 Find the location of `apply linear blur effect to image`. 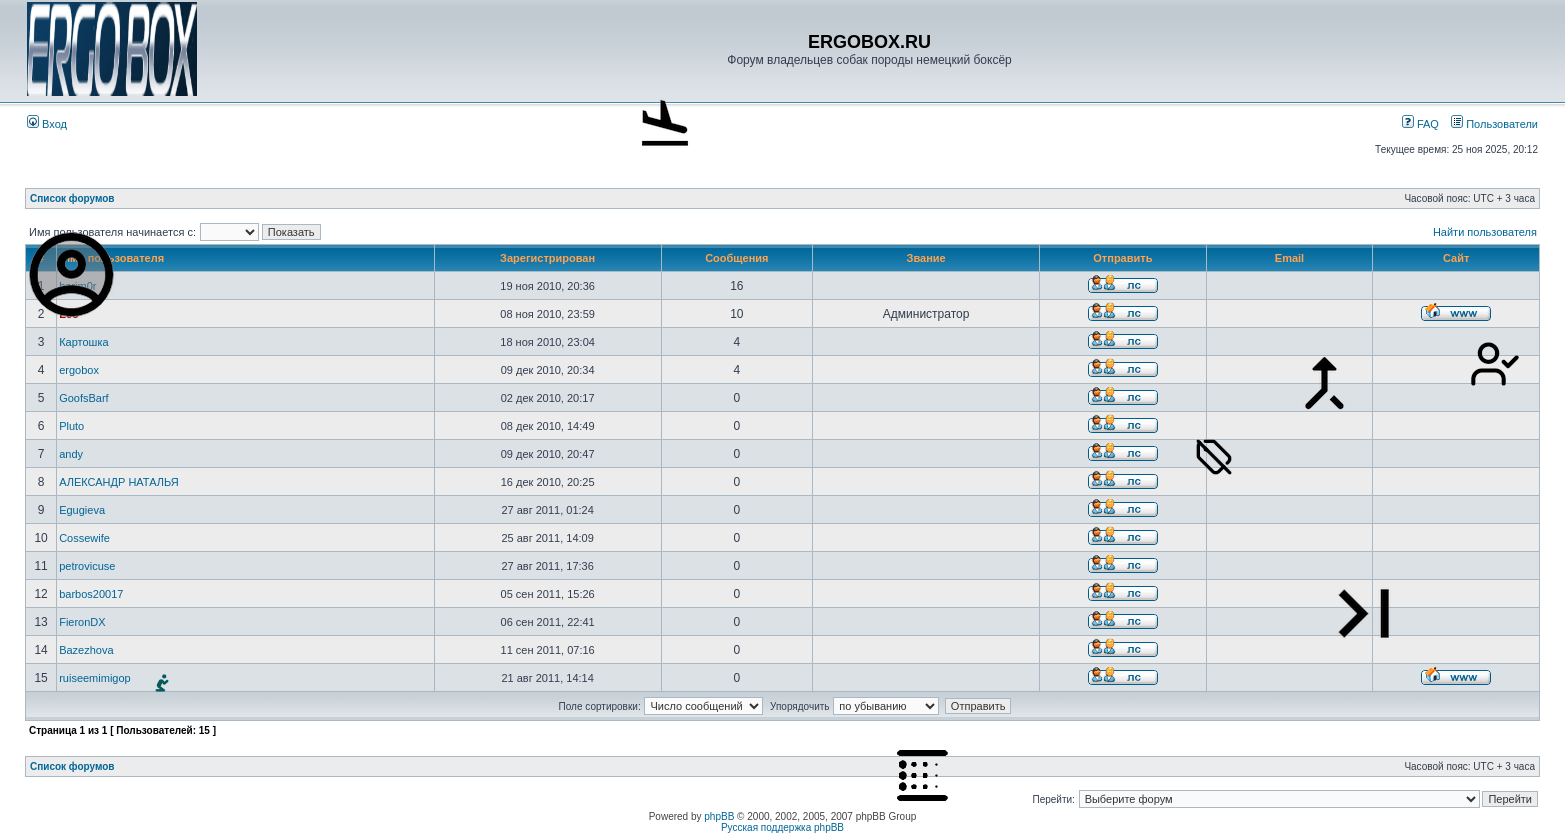

apply linear blur effect to image is located at coordinates (922, 775).